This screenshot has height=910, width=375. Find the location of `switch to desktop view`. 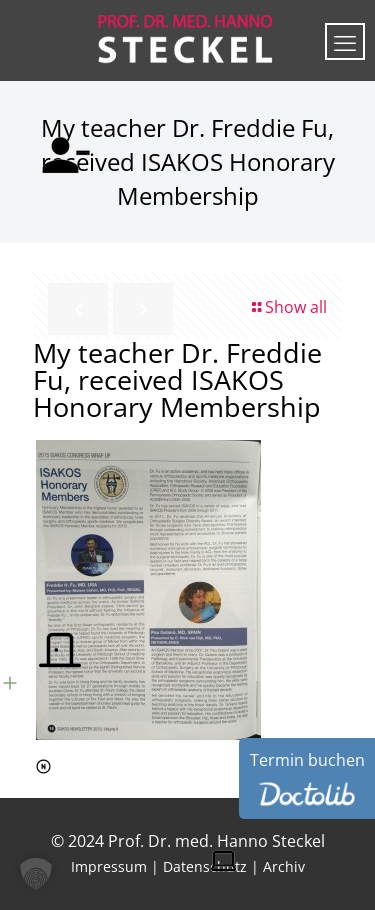

switch to desktop view is located at coordinates (223, 860).